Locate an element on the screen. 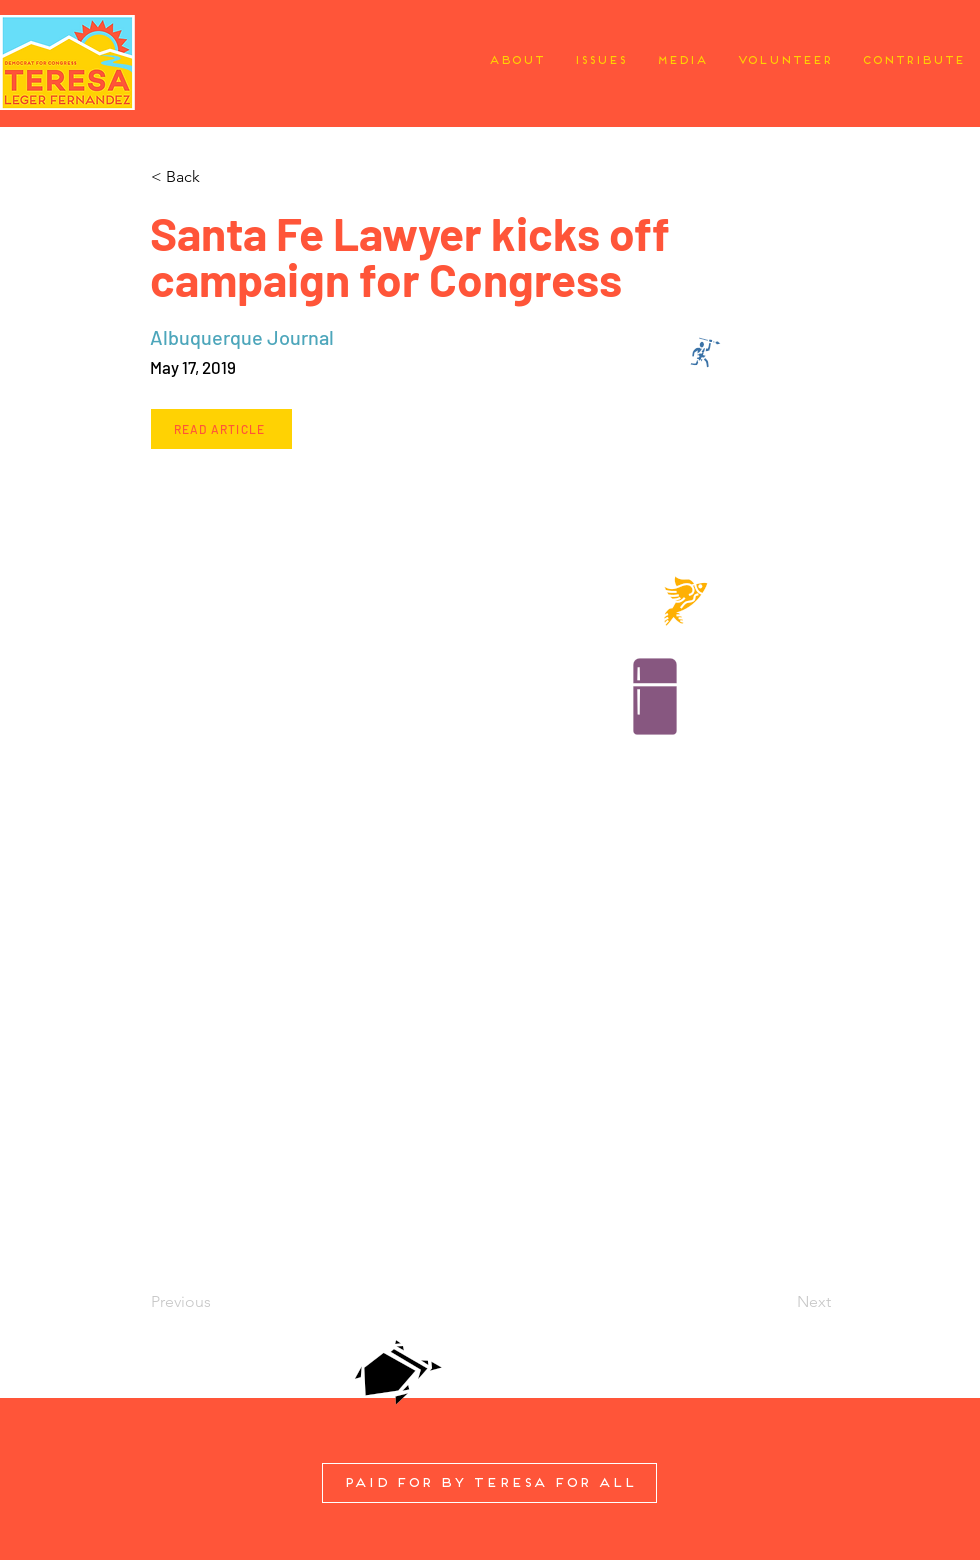 Image resolution: width=980 pixels, height=1560 pixels. flying trout creature in a fantasy game is located at coordinates (686, 601).